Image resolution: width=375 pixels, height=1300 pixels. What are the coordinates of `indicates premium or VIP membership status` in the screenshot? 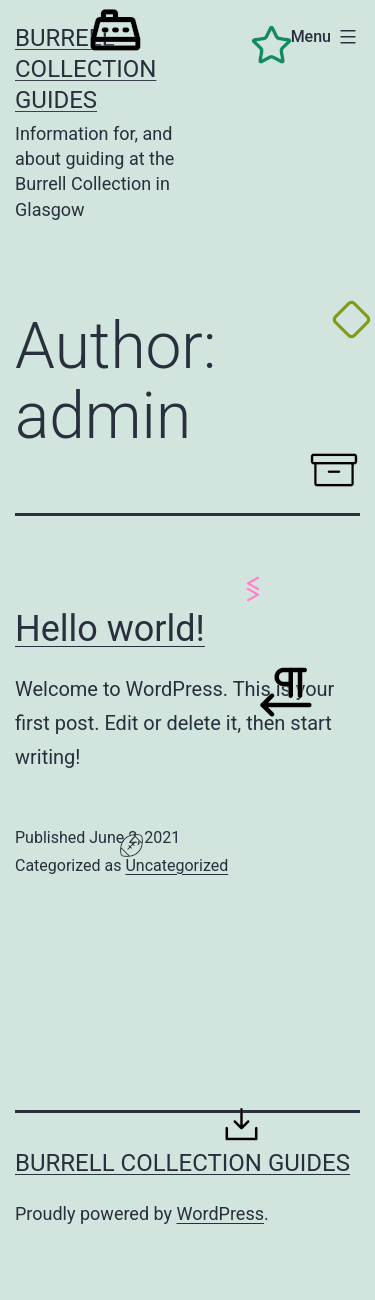 It's located at (351, 319).